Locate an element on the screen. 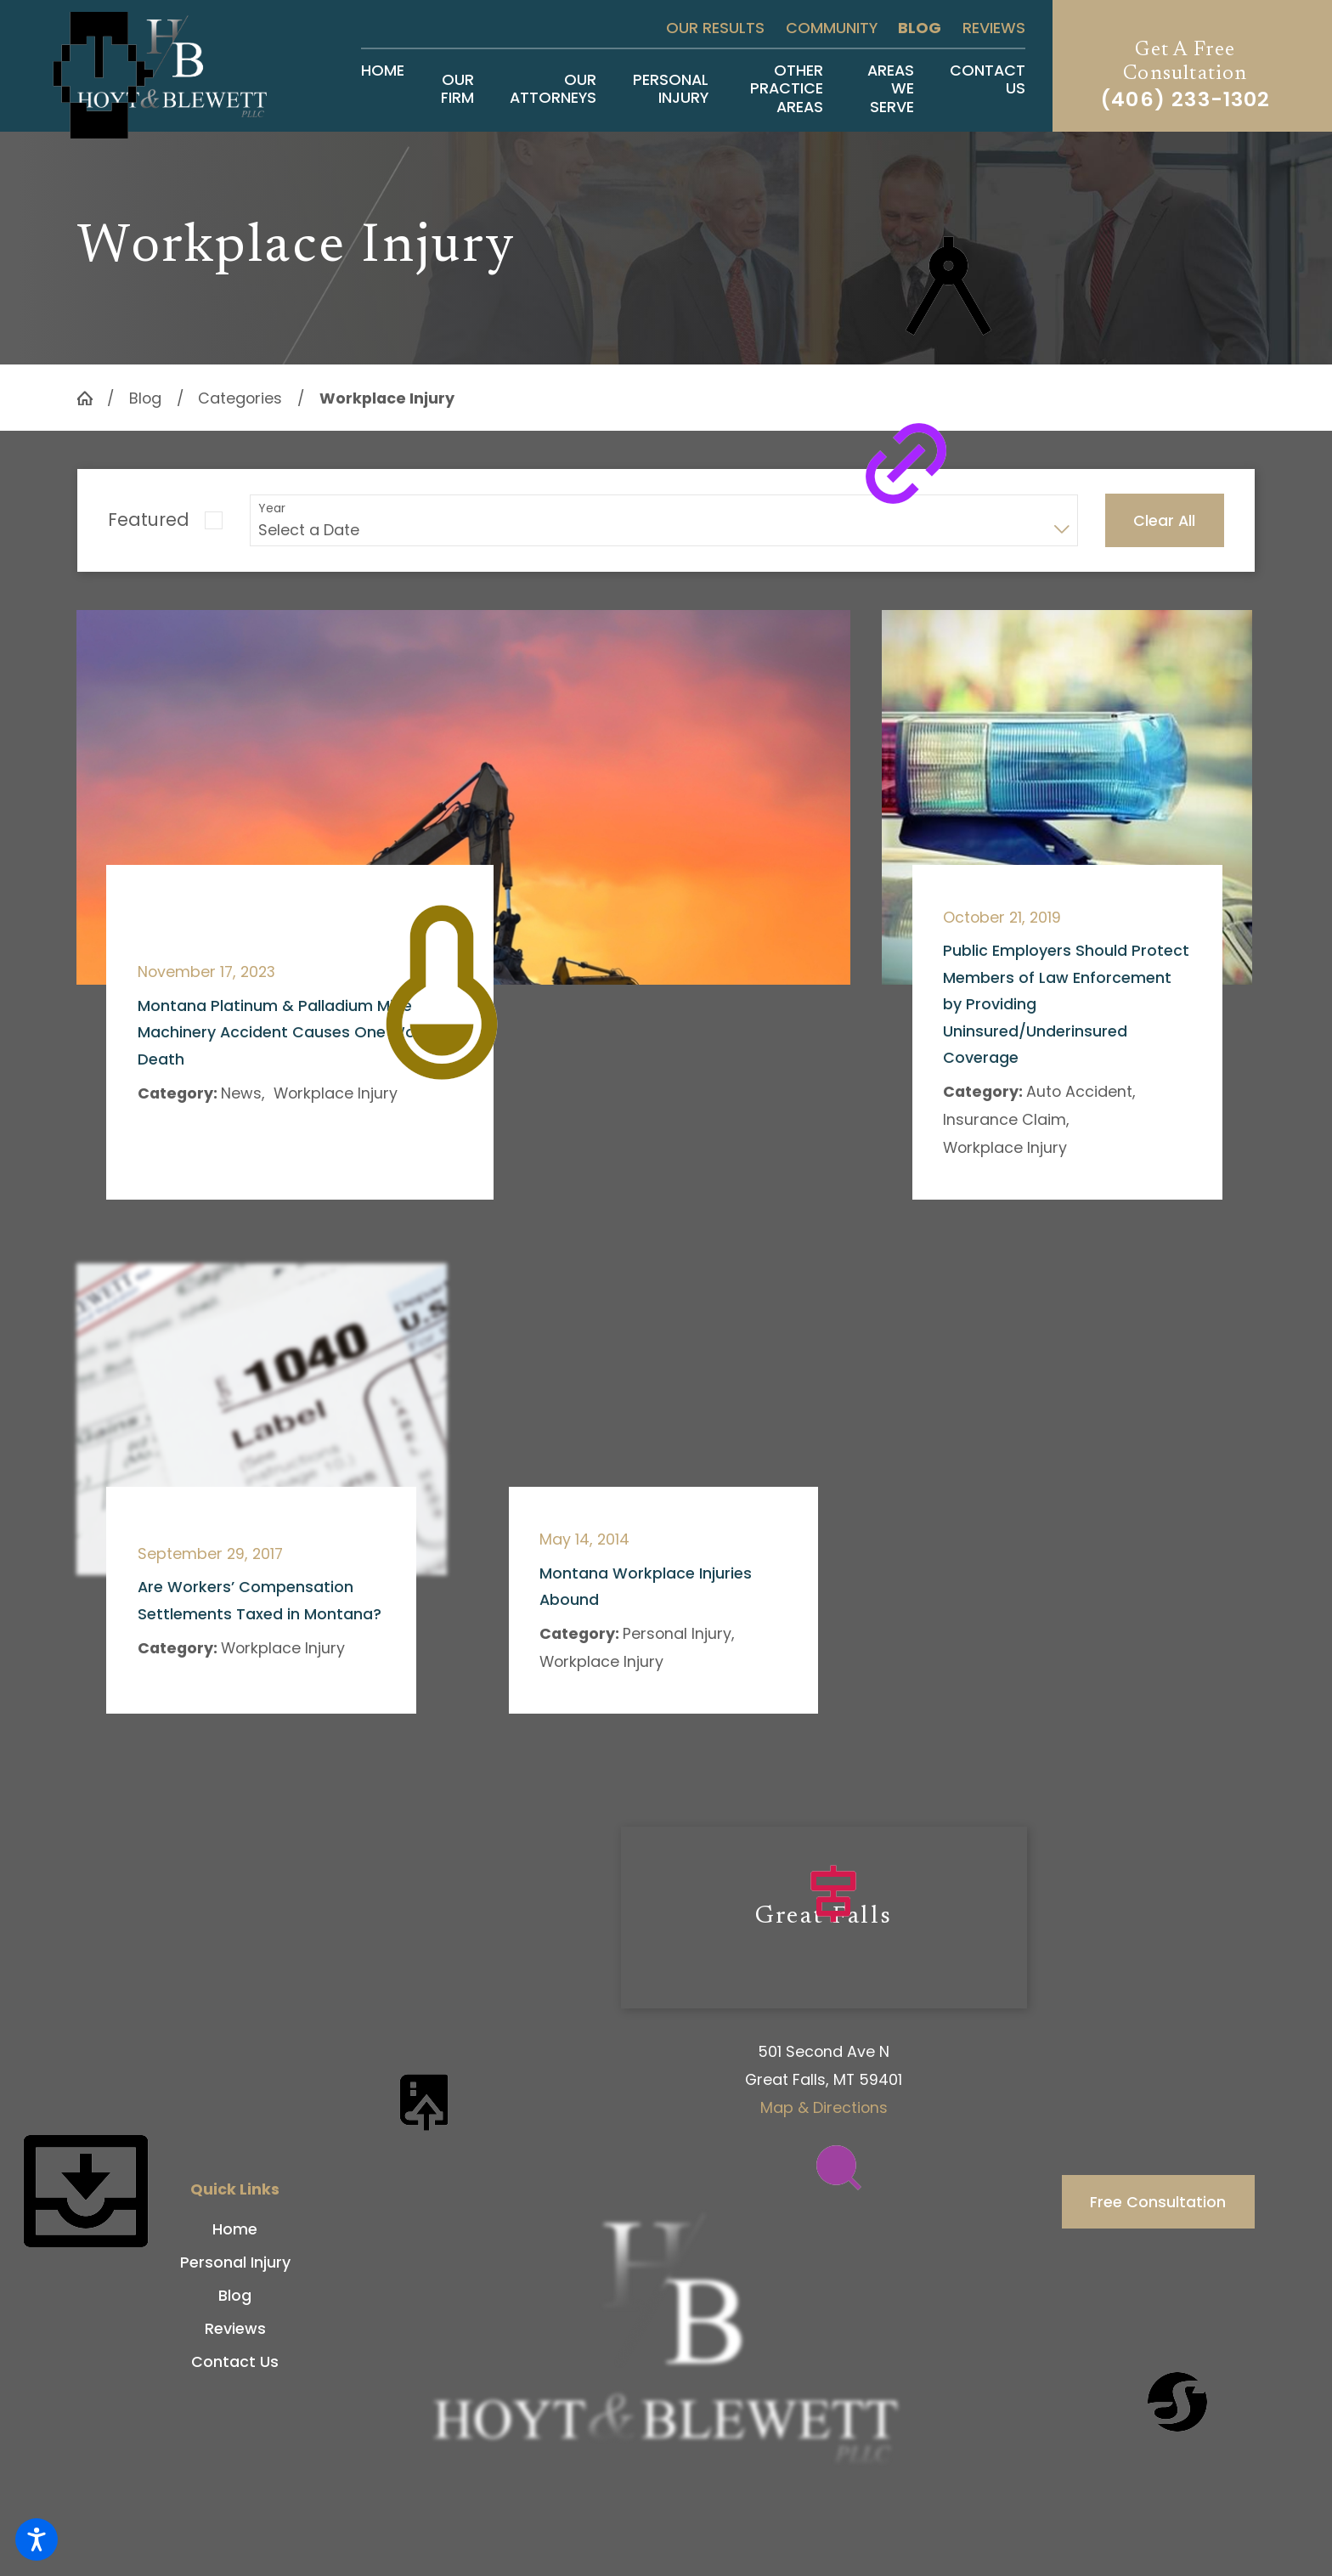 The width and height of the screenshot is (1332, 2576). shelly smart home brand logo is located at coordinates (1177, 2402).